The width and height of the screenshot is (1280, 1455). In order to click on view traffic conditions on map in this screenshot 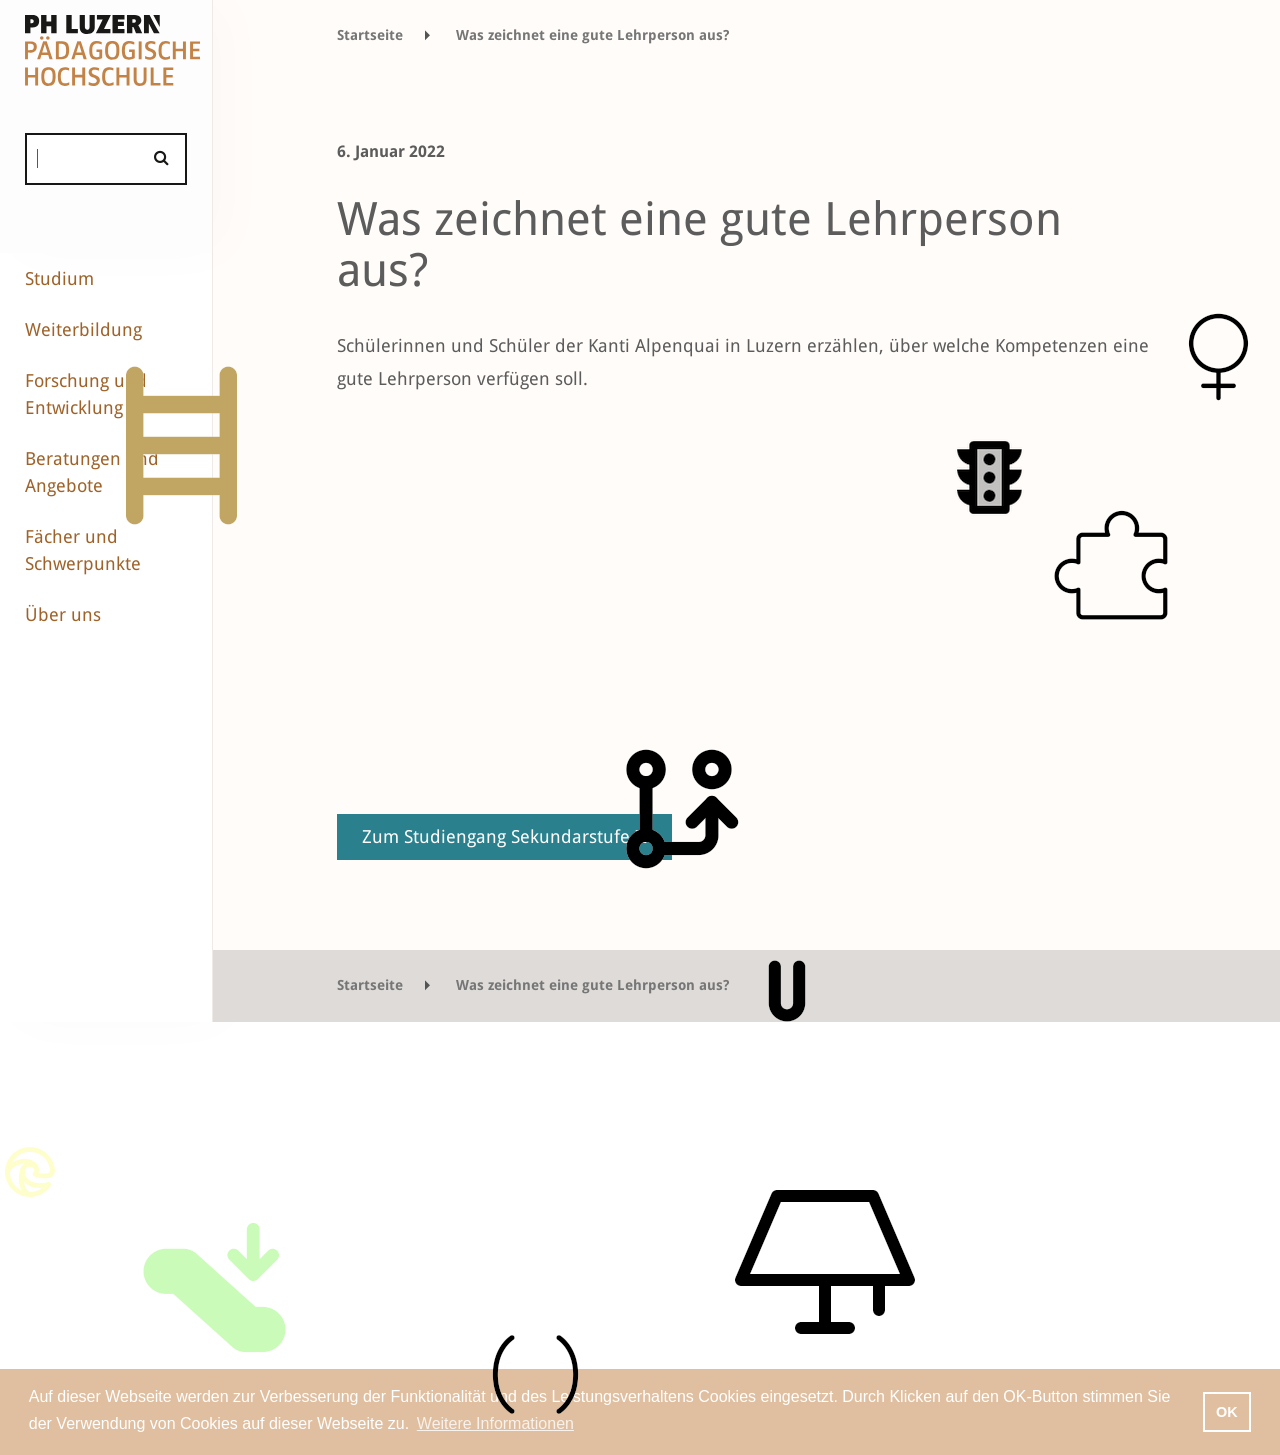, I will do `click(989, 477)`.